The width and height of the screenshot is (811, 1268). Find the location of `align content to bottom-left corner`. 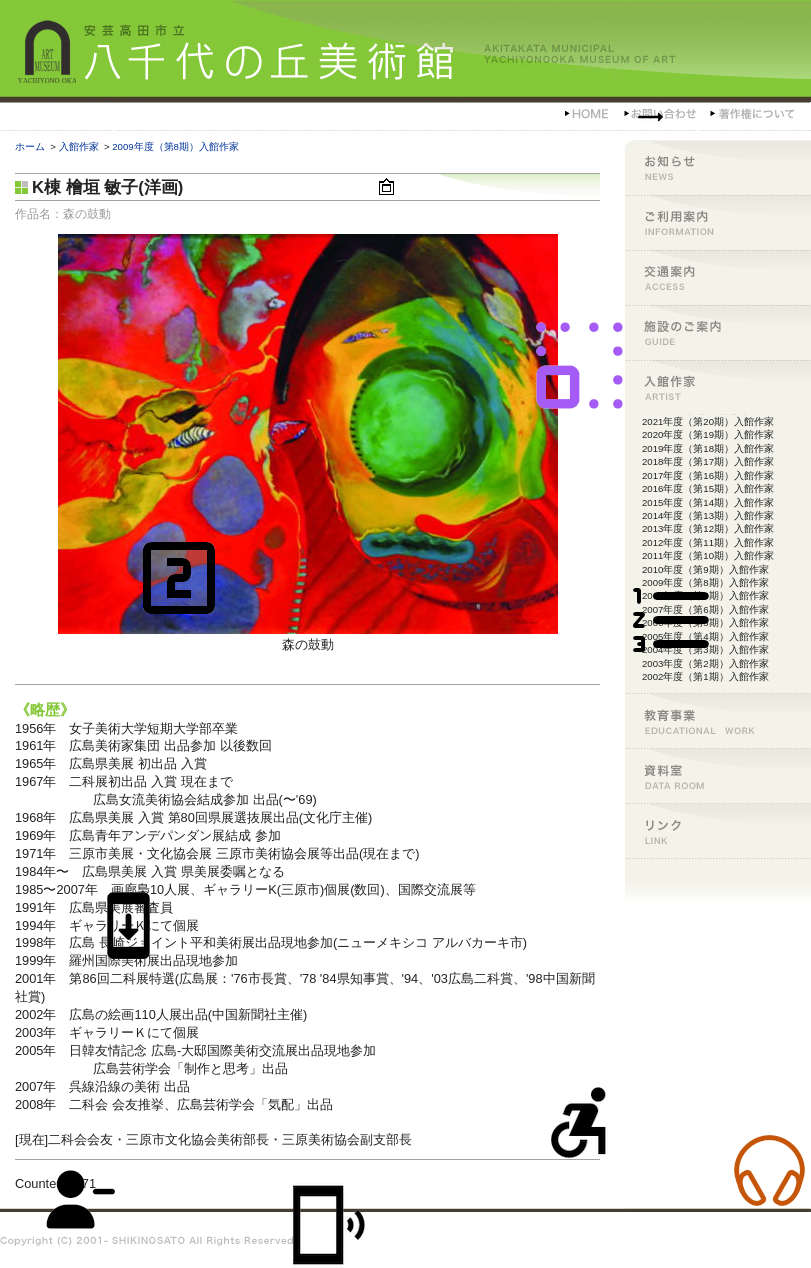

align content to bottom-left corner is located at coordinates (579, 365).